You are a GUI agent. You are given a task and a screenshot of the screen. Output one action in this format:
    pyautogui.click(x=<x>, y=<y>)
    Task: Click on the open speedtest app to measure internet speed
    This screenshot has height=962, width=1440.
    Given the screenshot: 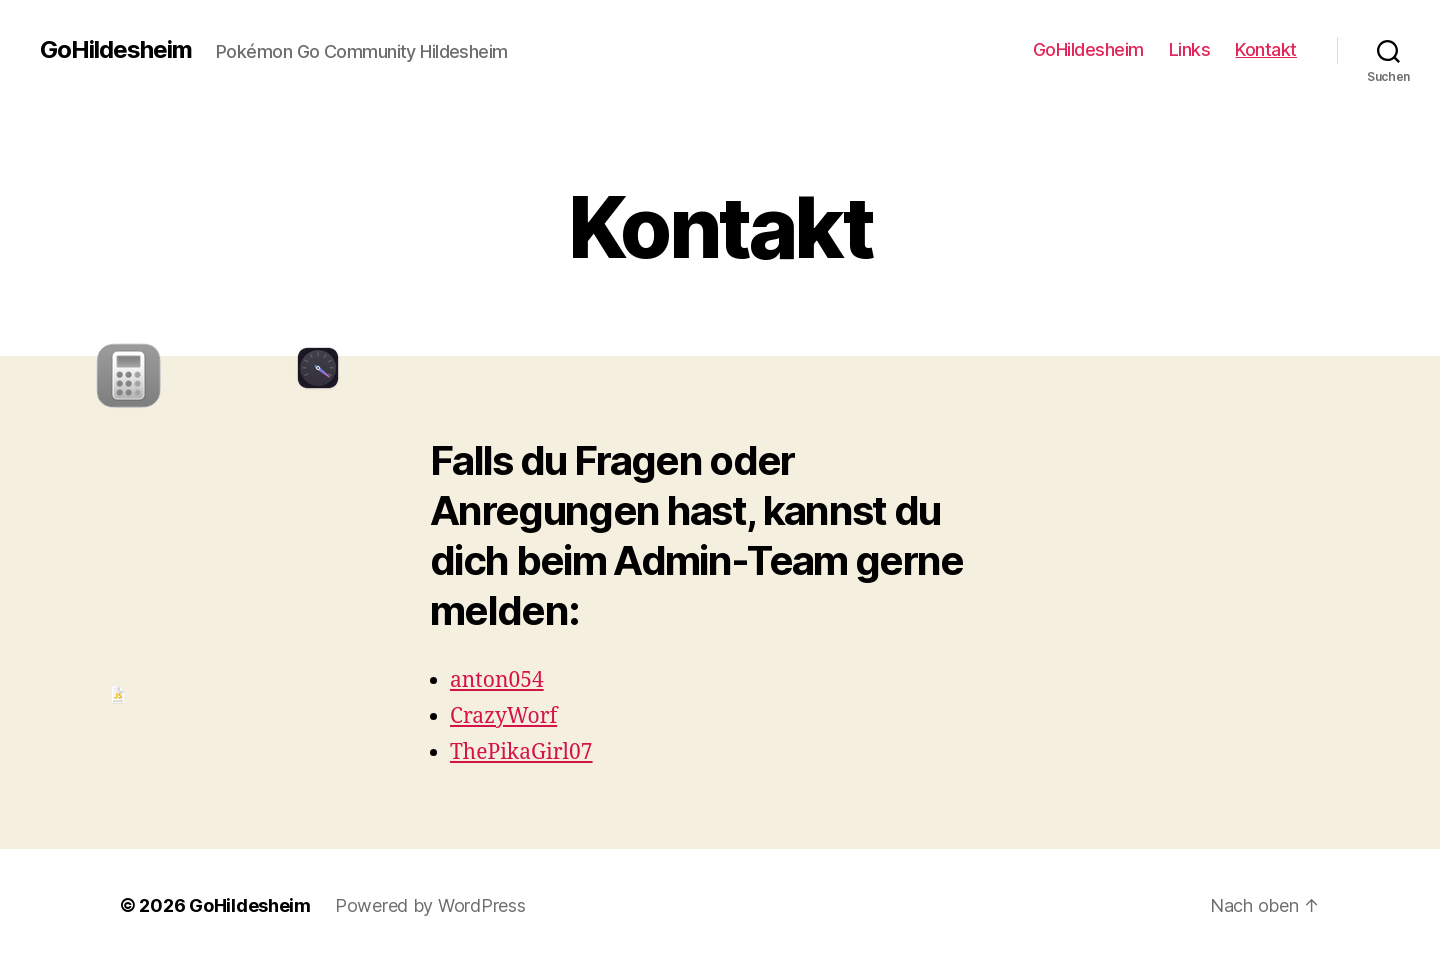 What is the action you would take?
    pyautogui.click(x=318, y=368)
    